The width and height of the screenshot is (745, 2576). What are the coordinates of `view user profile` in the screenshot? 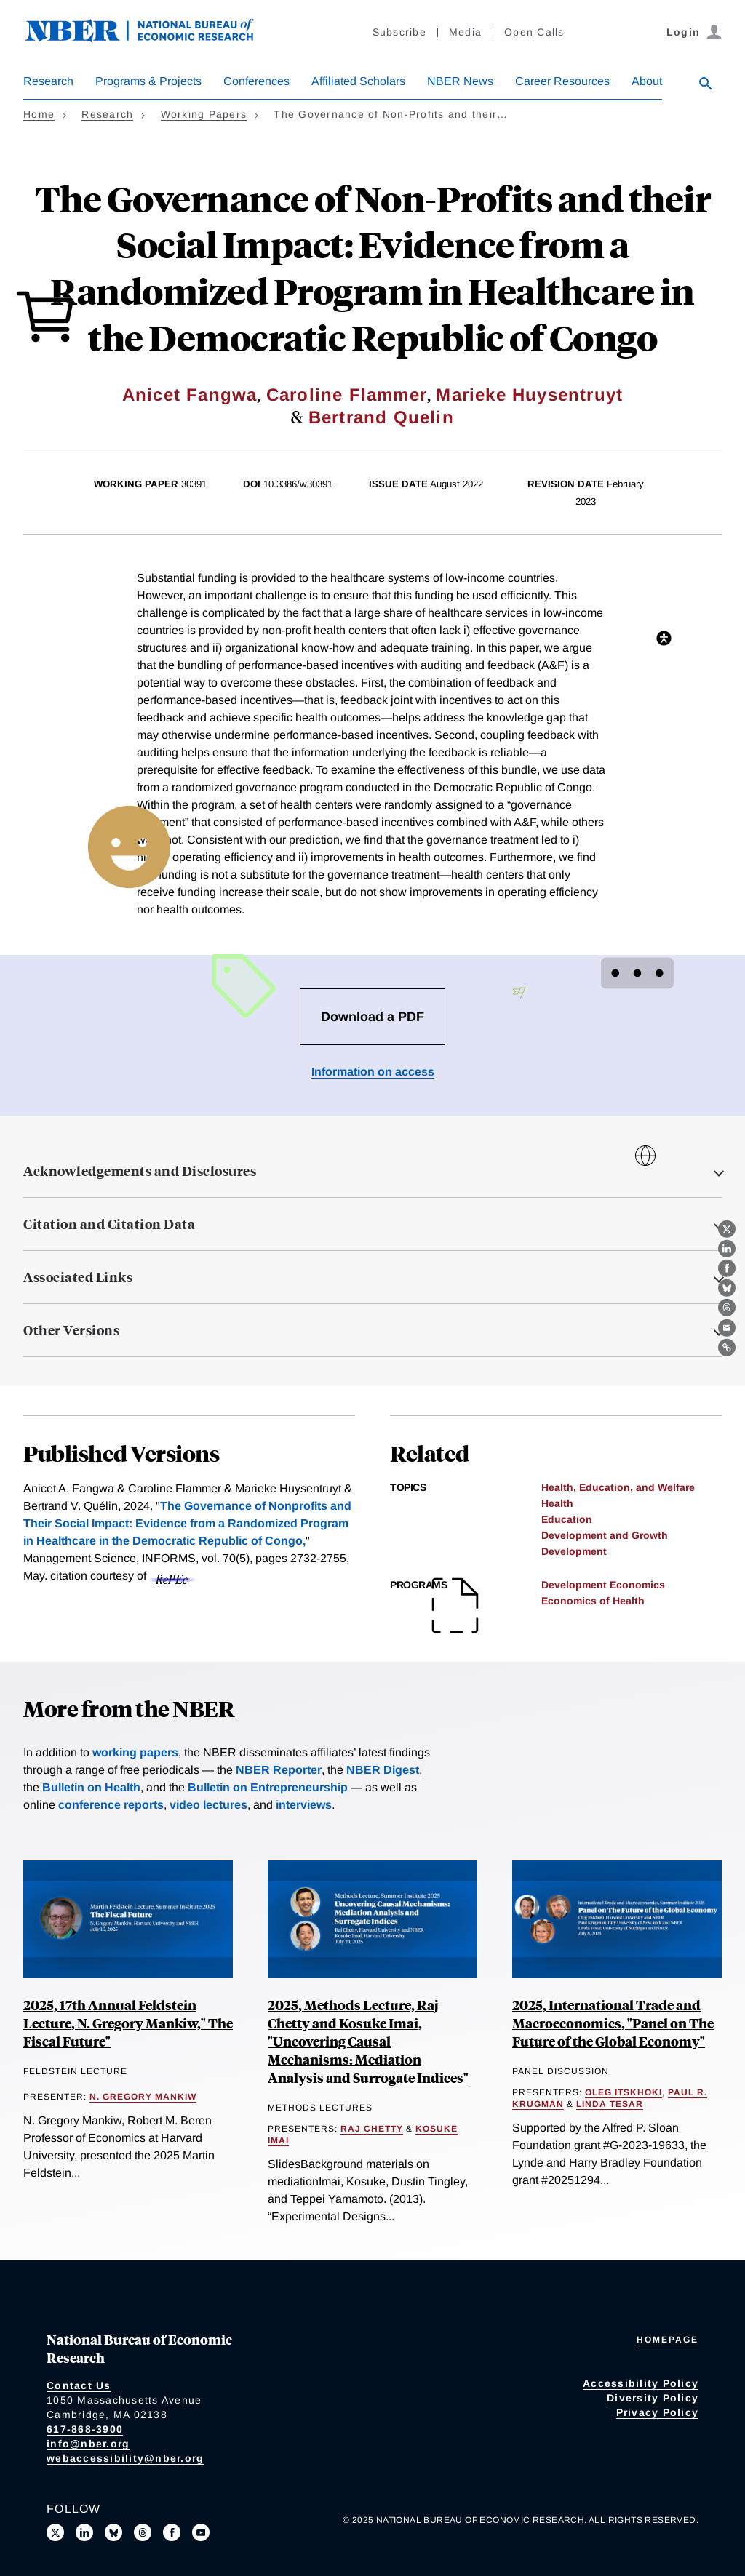 It's located at (664, 638).